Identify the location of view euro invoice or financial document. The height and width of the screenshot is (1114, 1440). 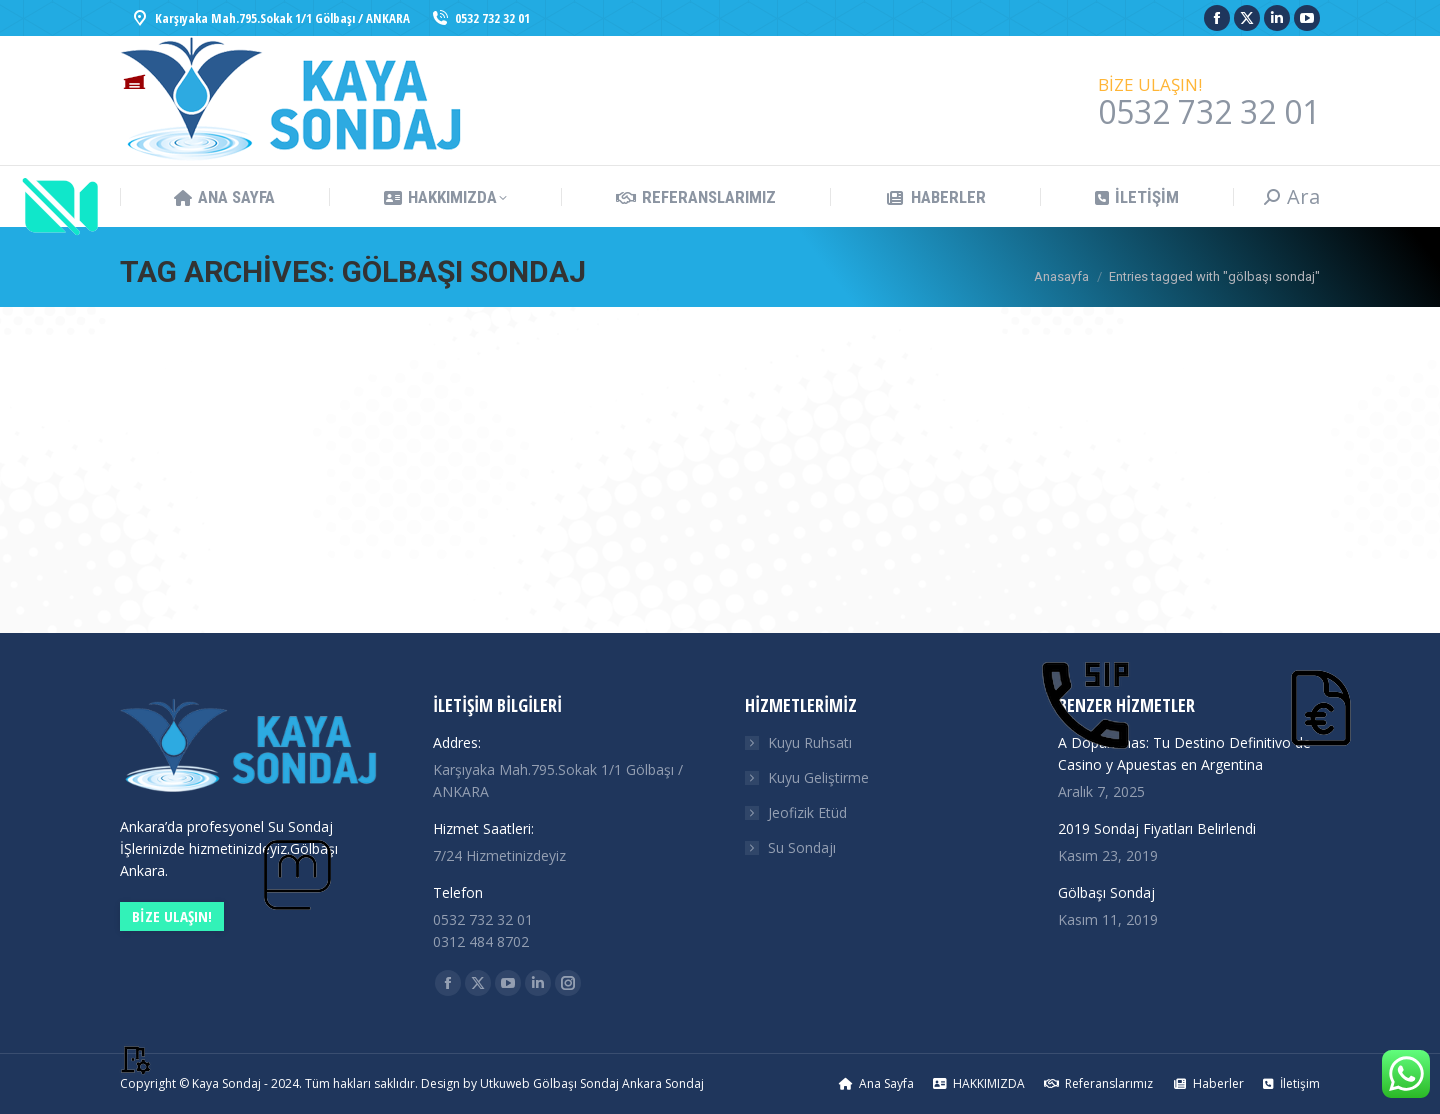
(1321, 708).